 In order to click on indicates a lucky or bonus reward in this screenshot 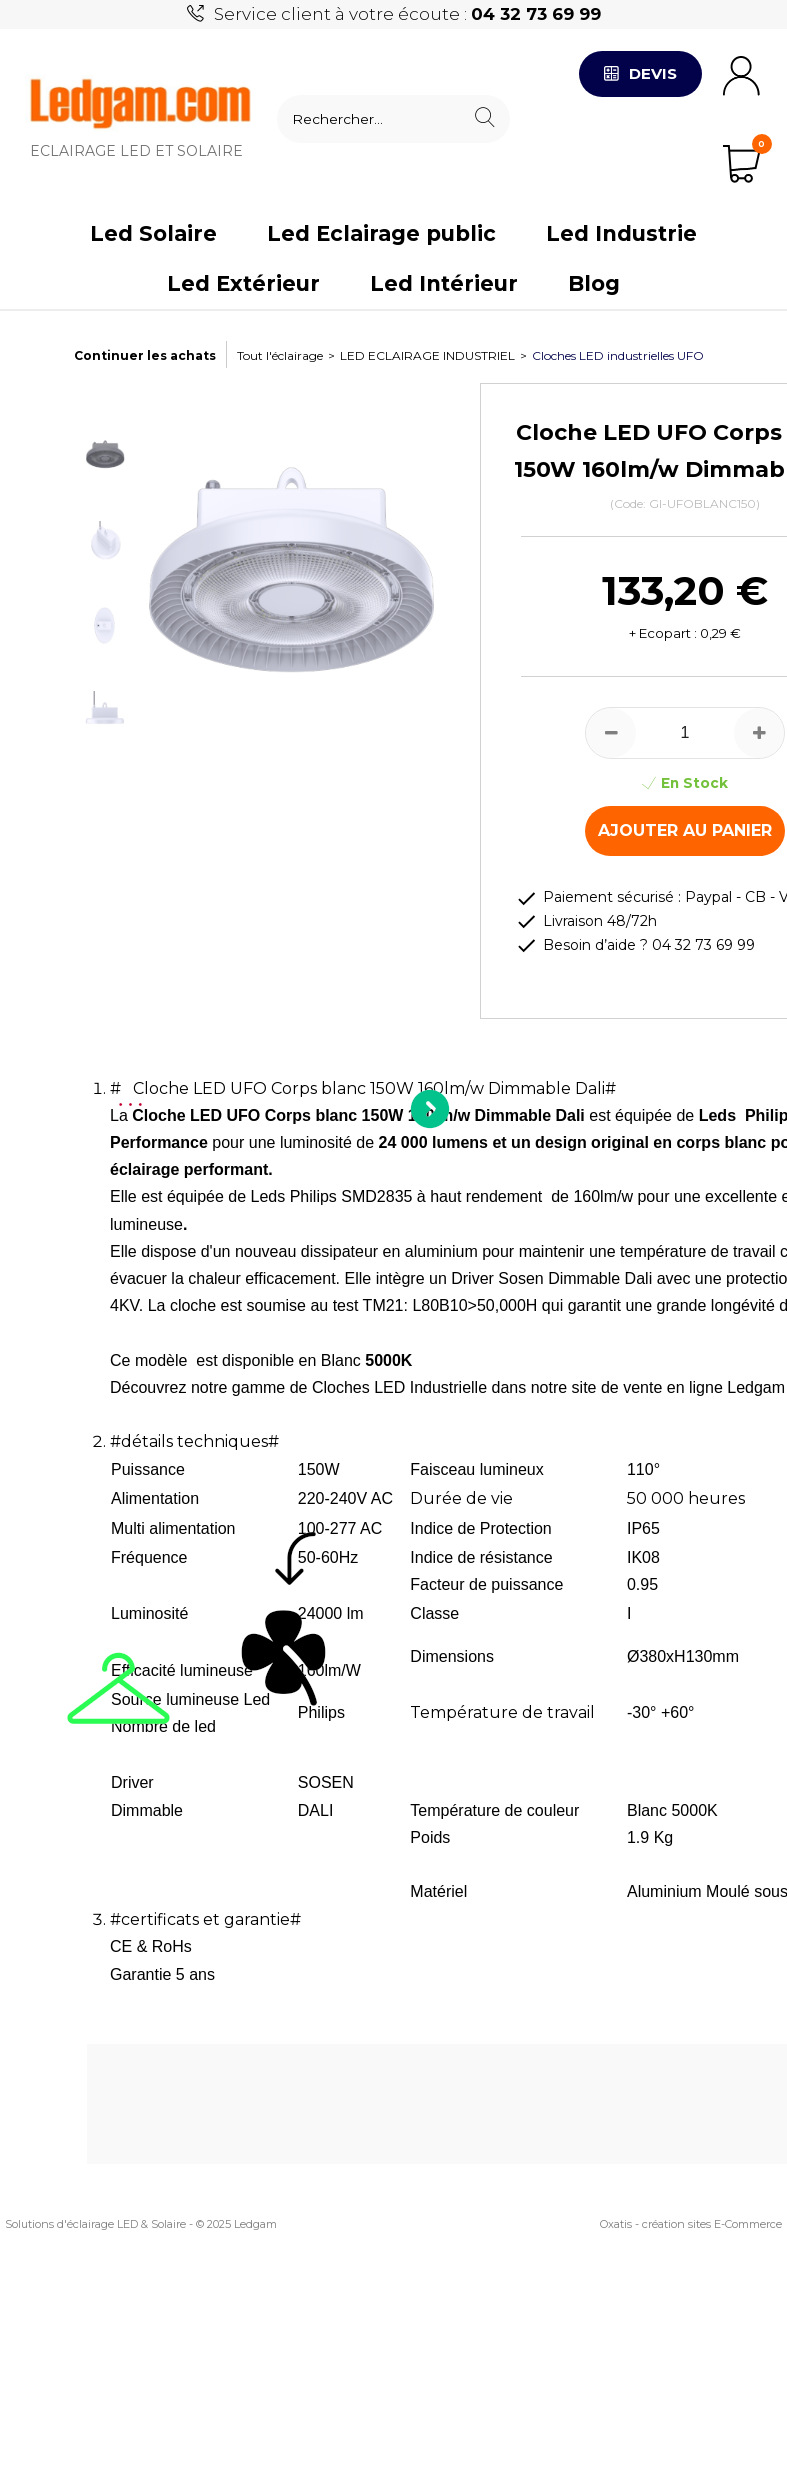, I will do `click(283, 1655)`.